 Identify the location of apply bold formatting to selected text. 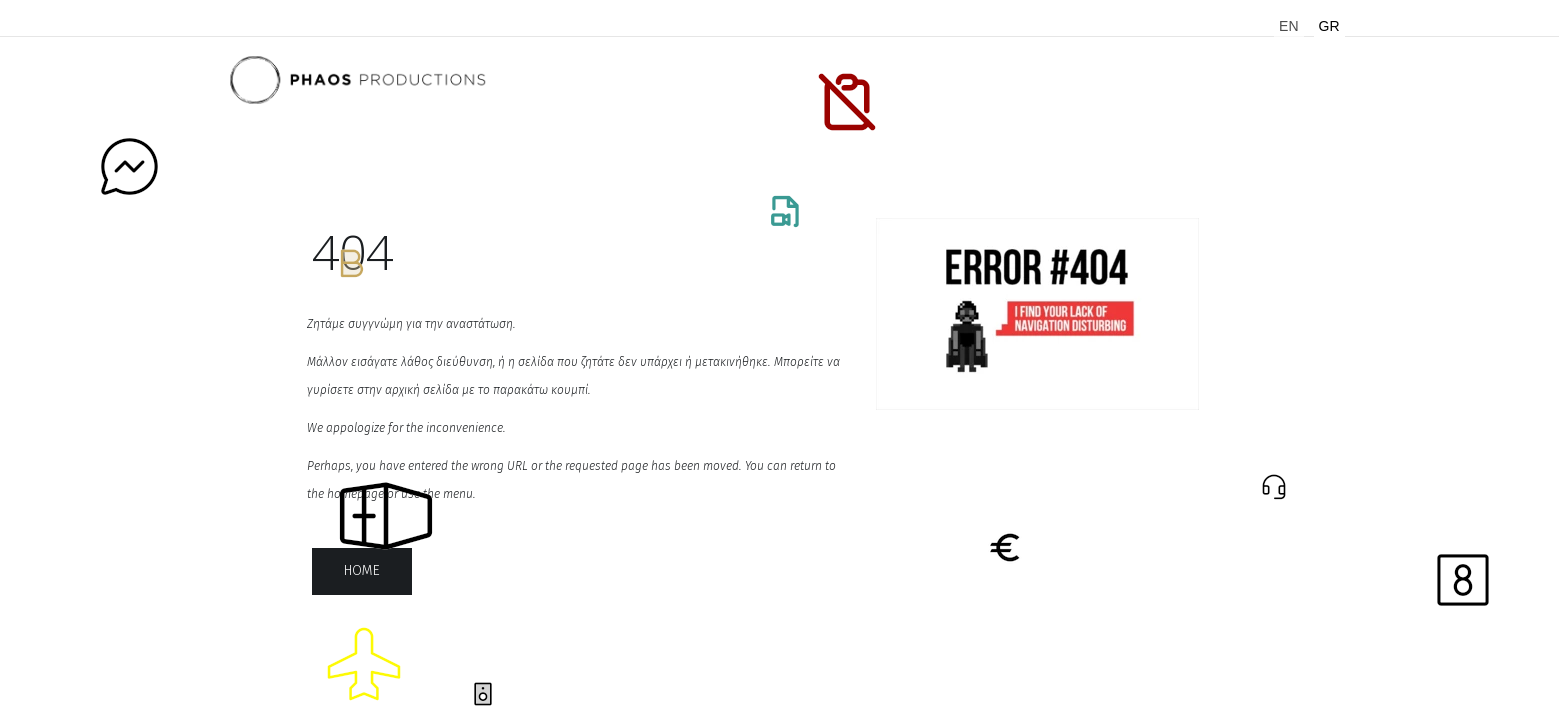
(350, 264).